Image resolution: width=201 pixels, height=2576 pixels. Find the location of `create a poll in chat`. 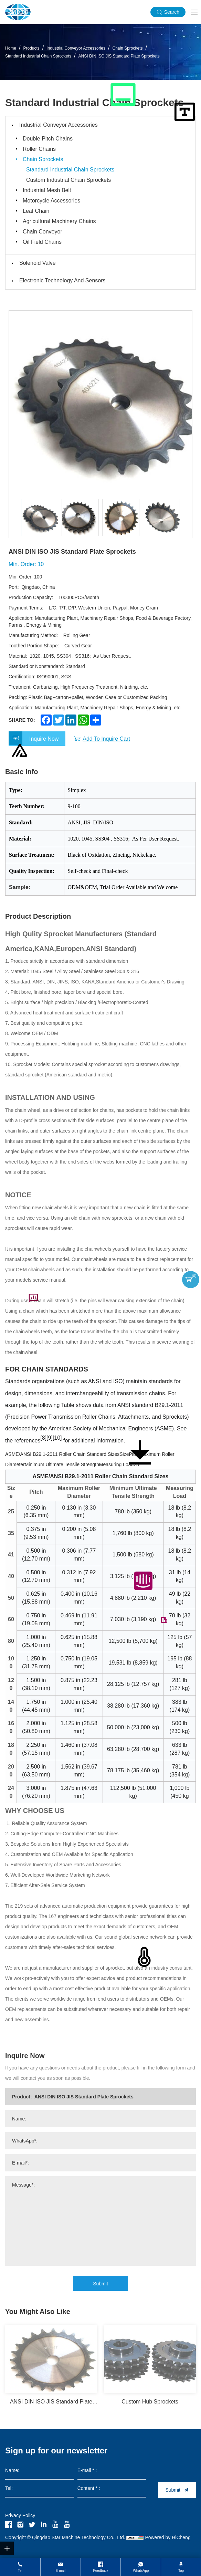

create a poll in chat is located at coordinates (33, 1298).